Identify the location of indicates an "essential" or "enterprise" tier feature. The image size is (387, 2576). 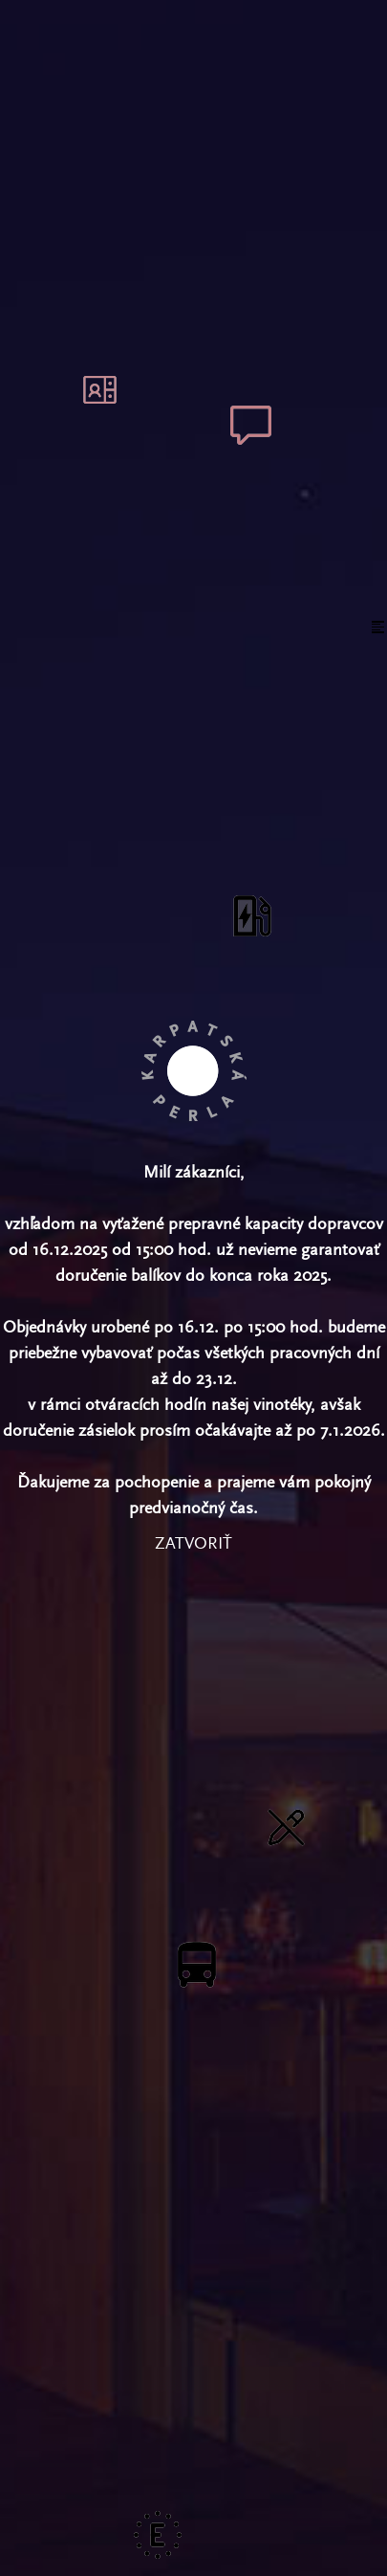
(158, 2535).